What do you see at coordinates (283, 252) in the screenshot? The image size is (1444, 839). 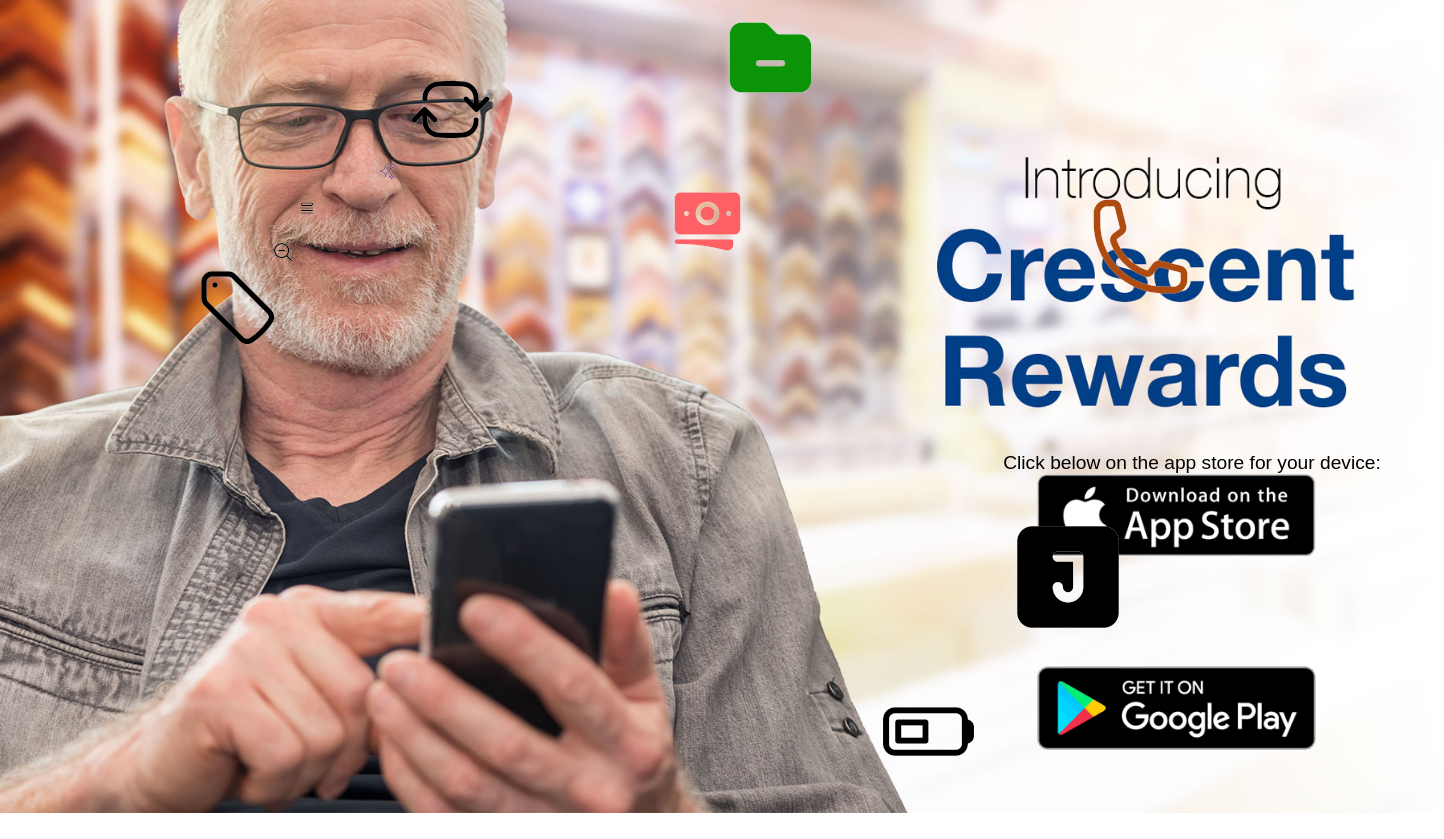 I see `zoom out` at bounding box center [283, 252].